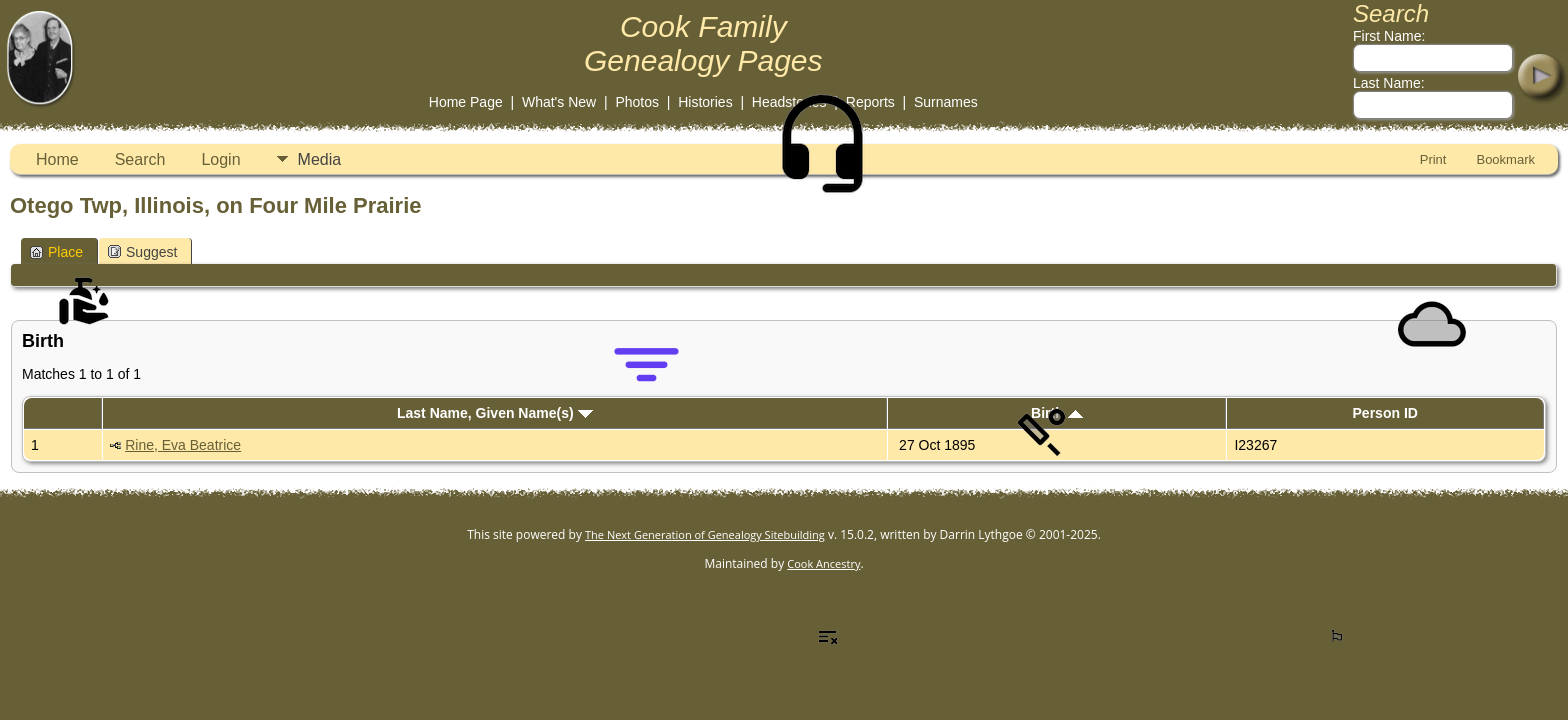  I want to click on contact customer support, so click(822, 143).